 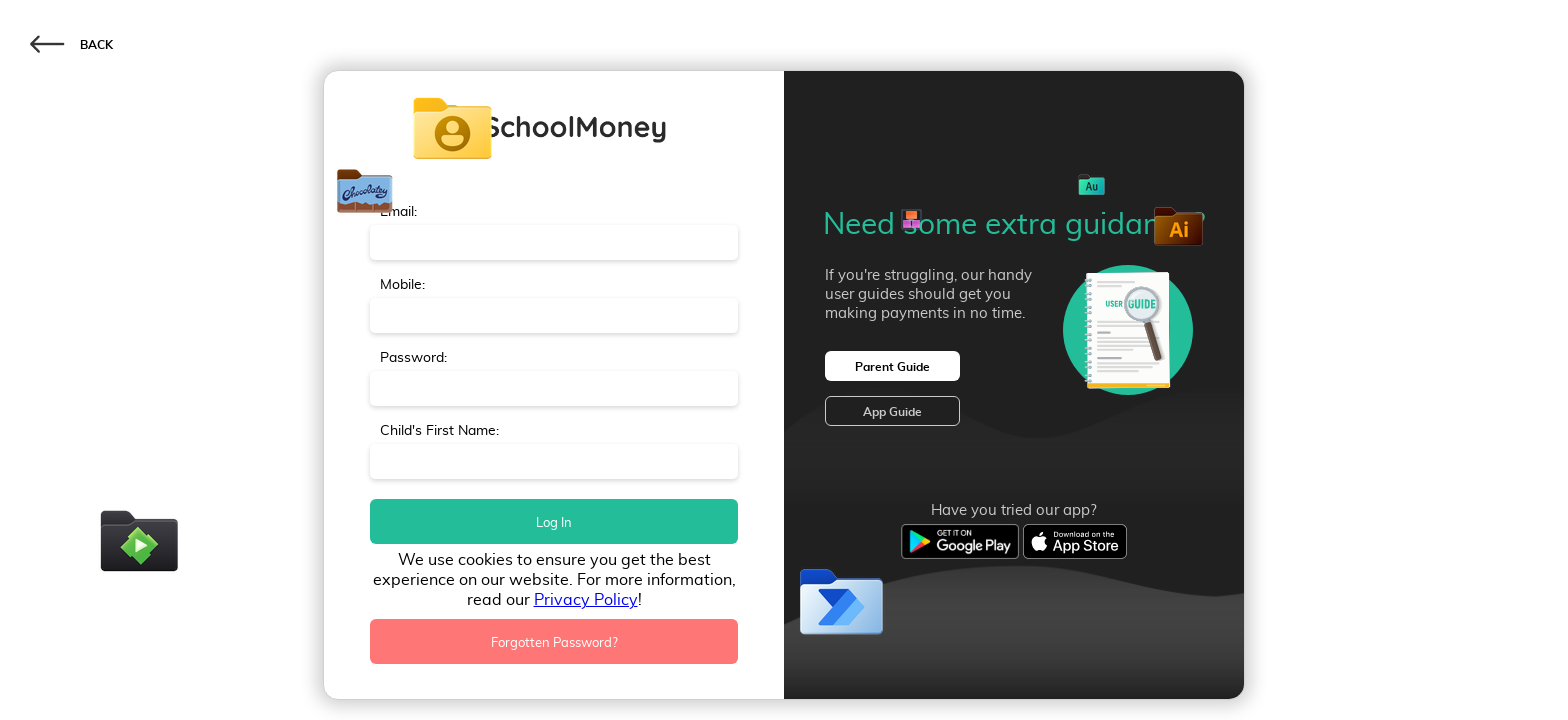 What do you see at coordinates (1178, 227) in the screenshot?
I see `open folder containing adobe illustrator files` at bounding box center [1178, 227].